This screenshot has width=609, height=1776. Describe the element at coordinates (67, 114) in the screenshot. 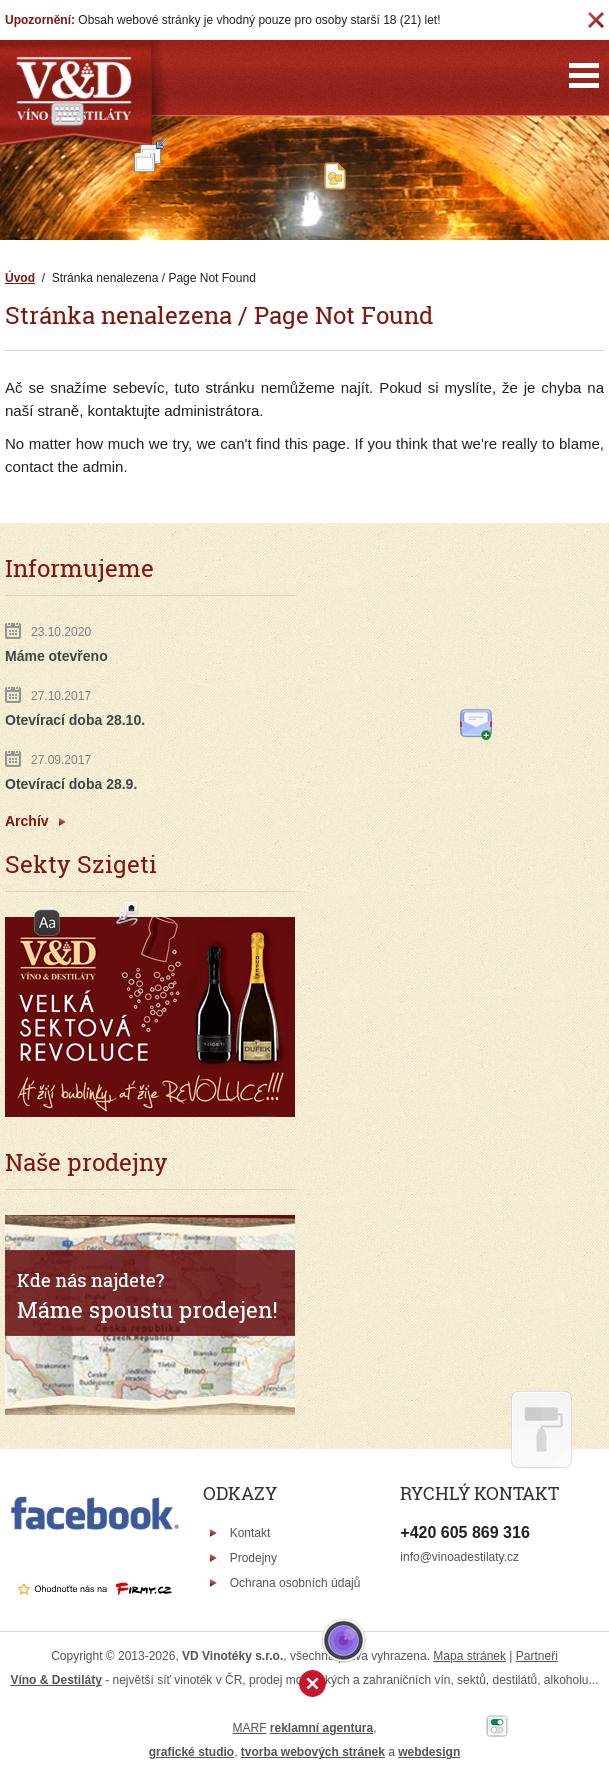

I see `open keyboard settings` at that location.